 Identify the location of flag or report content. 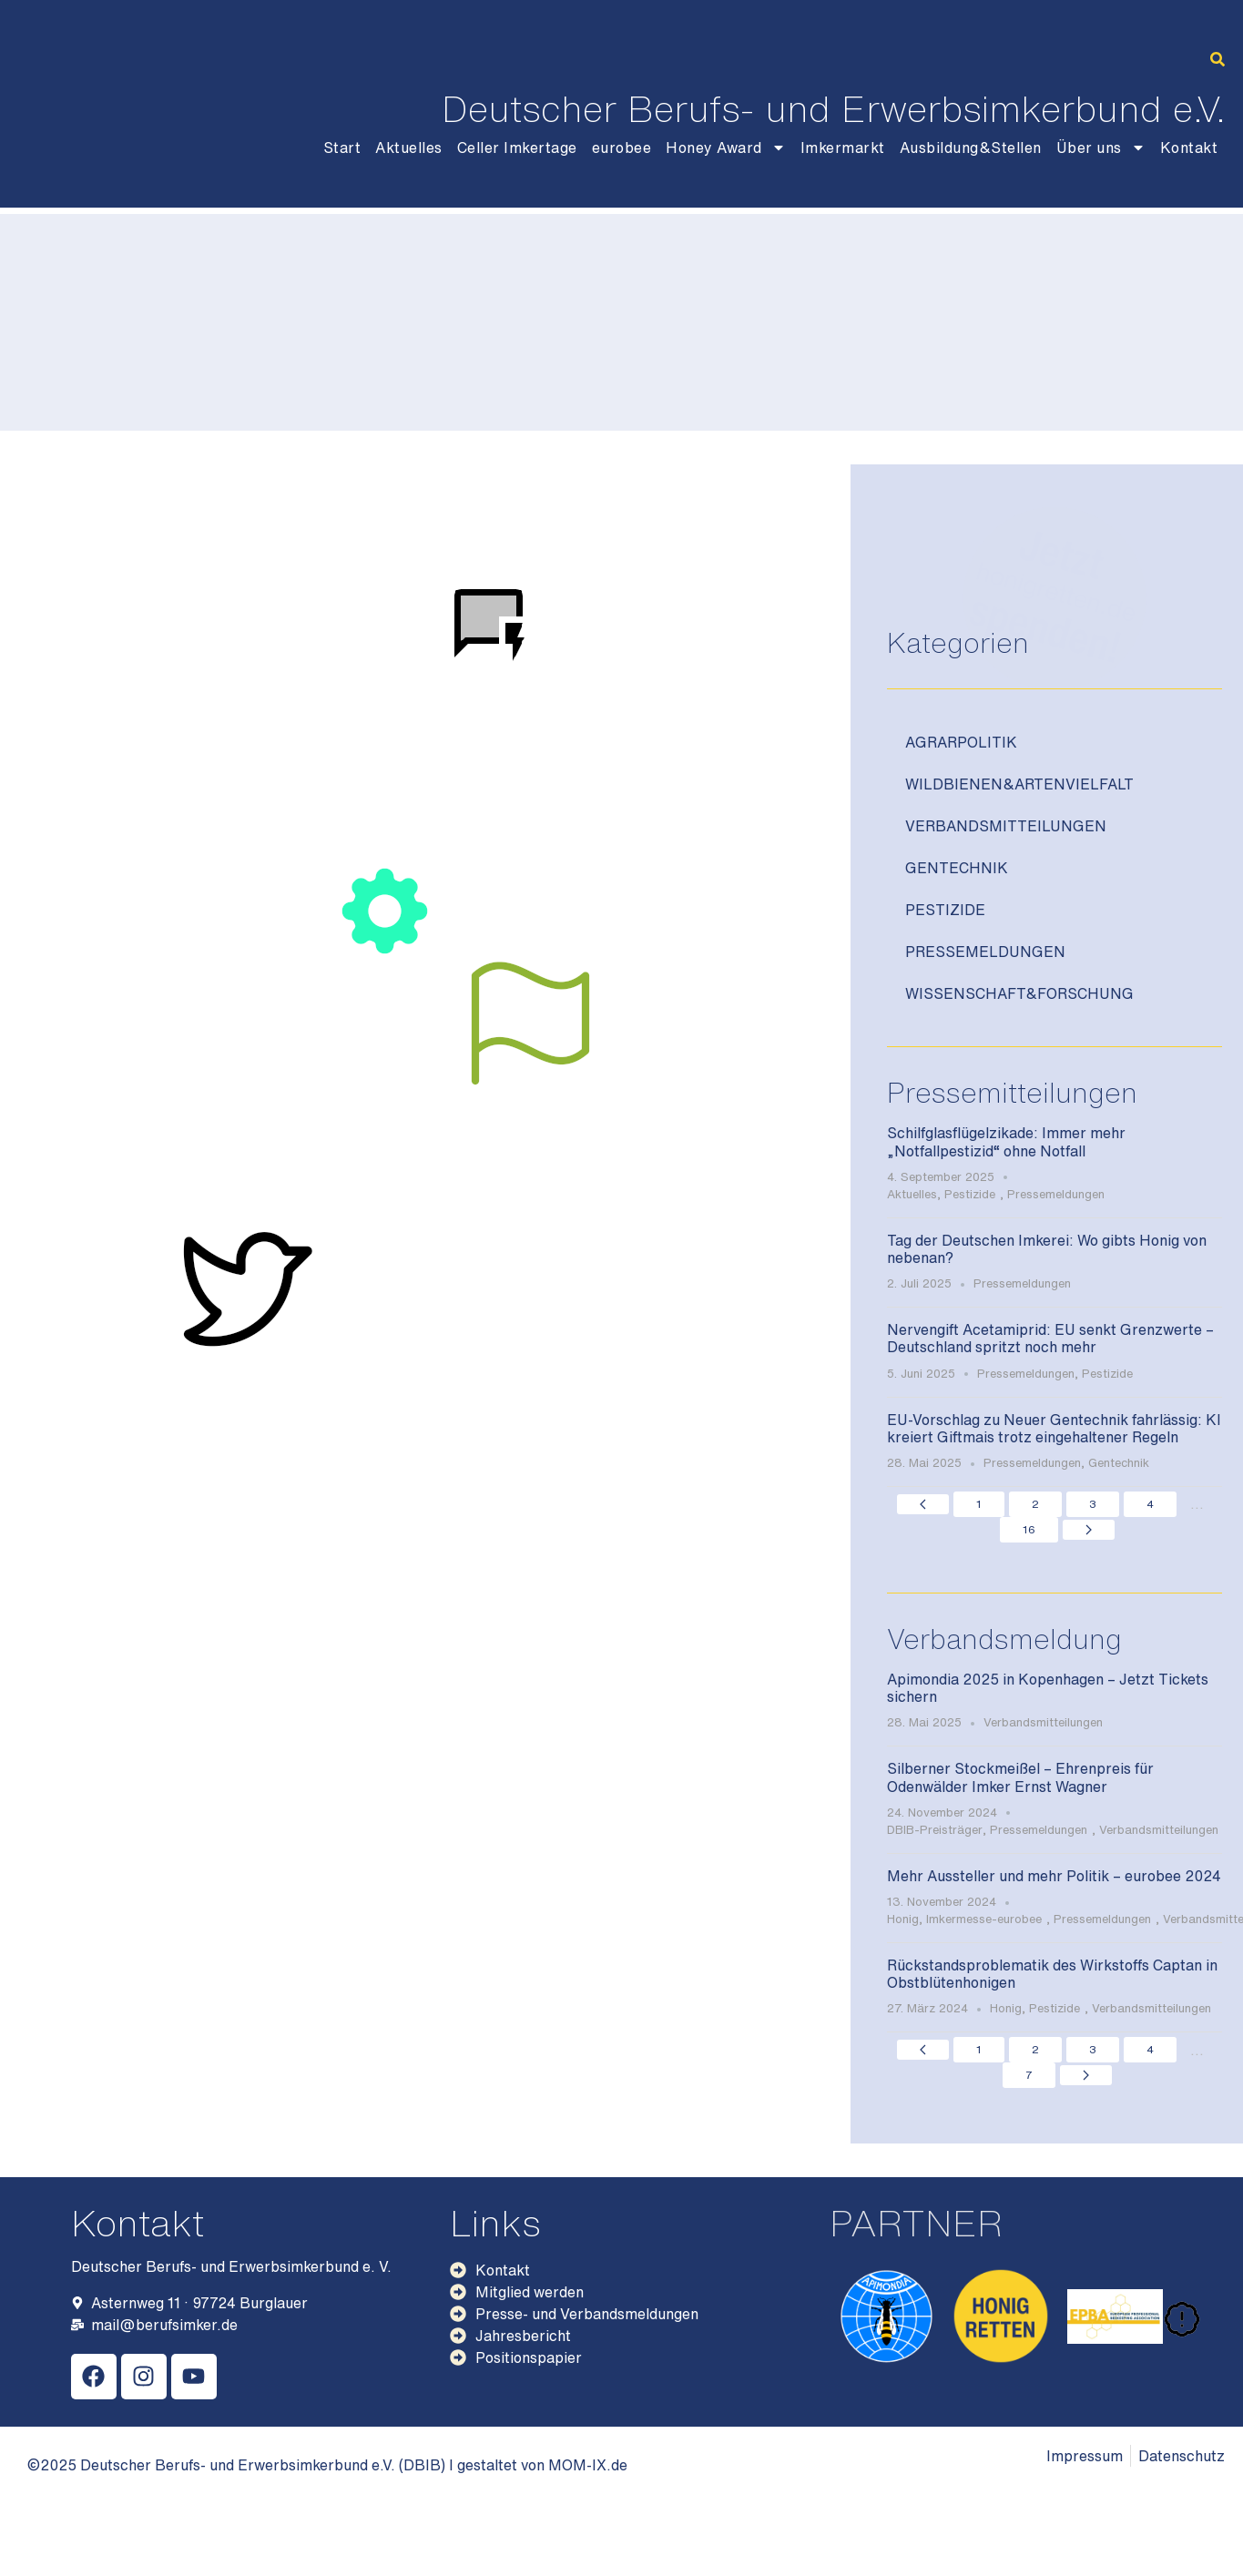
(525, 1021).